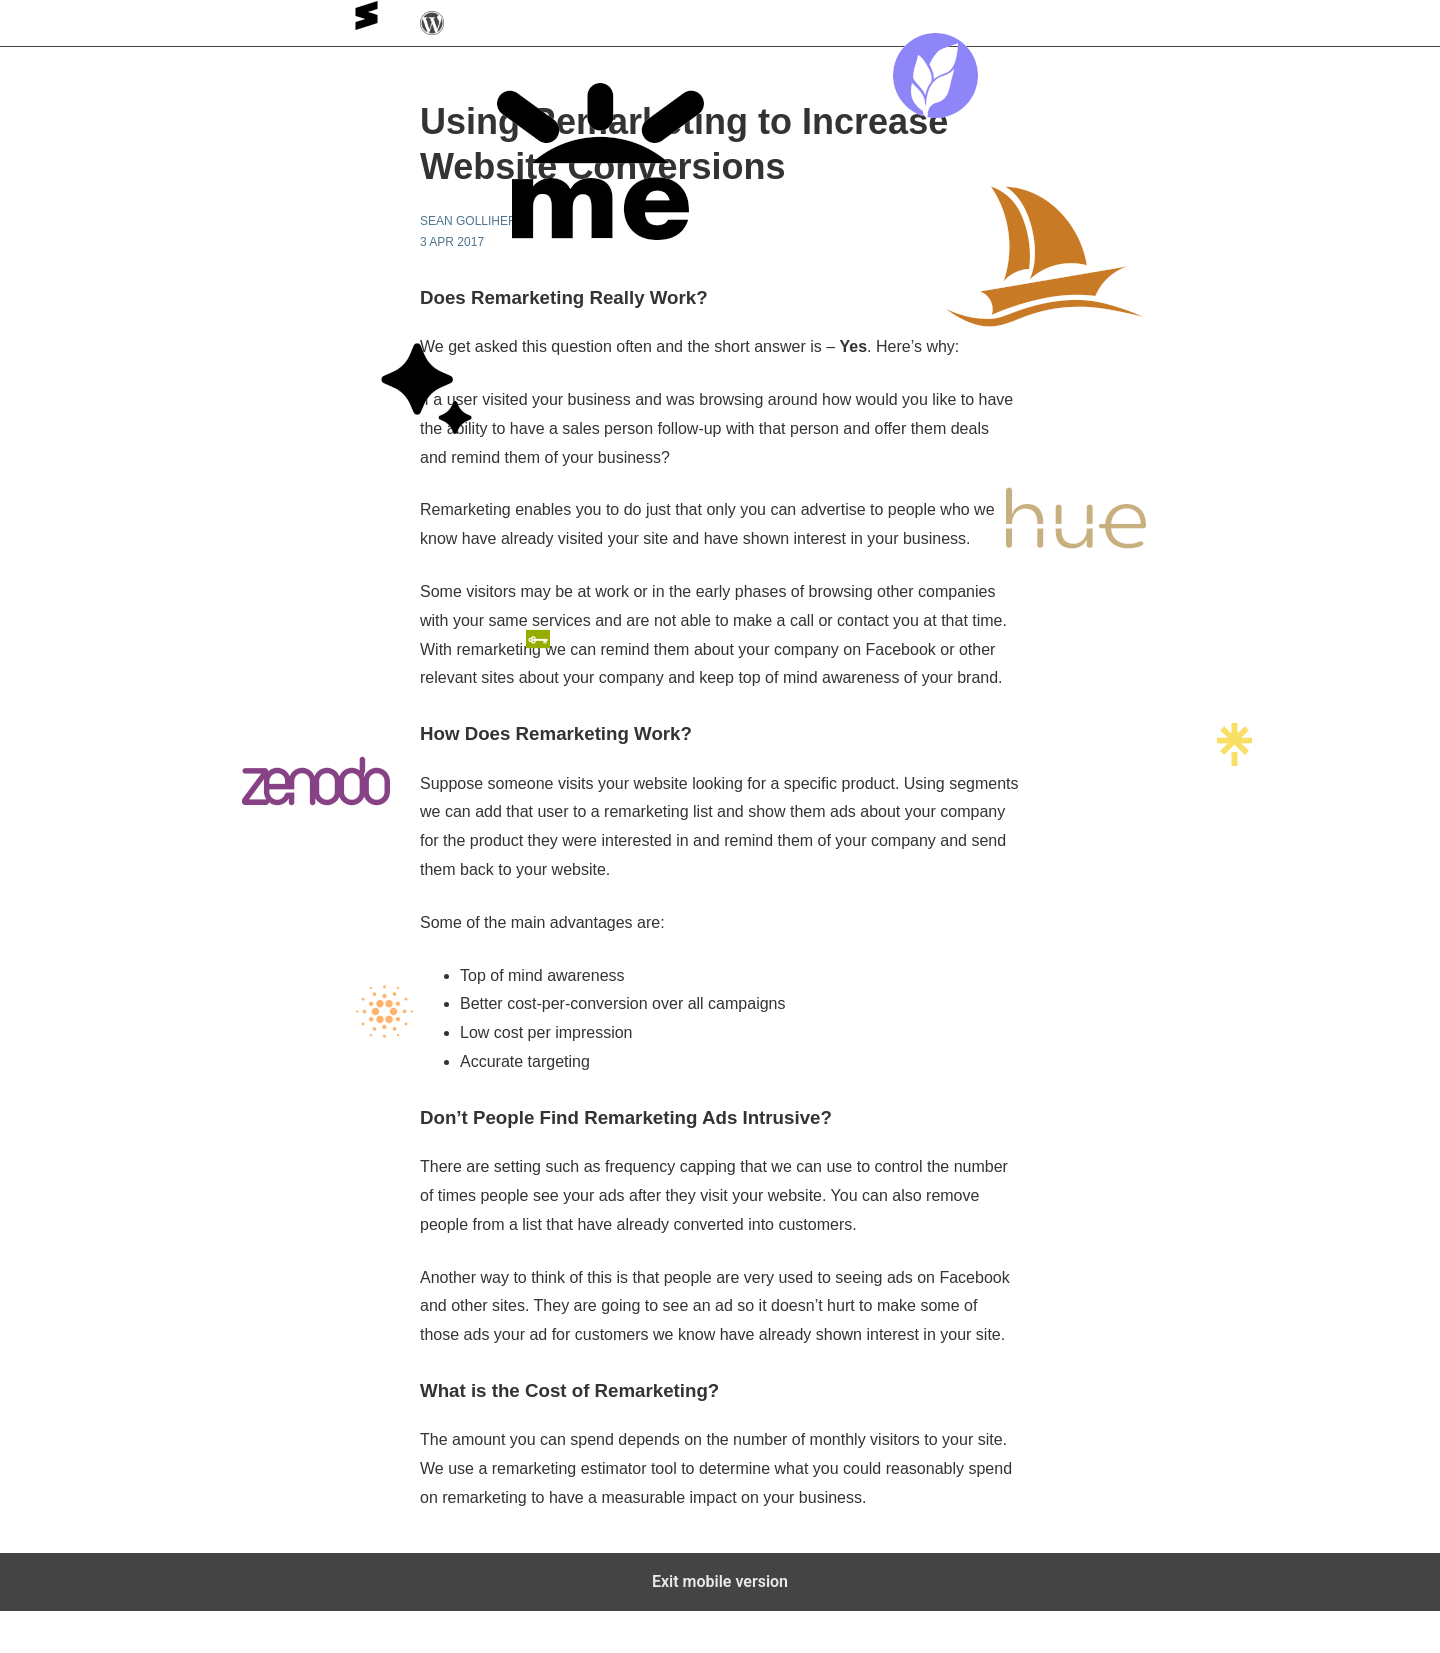  What do you see at coordinates (1234, 744) in the screenshot?
I see `visit linktree profile` at bounding box center [1234, 744].